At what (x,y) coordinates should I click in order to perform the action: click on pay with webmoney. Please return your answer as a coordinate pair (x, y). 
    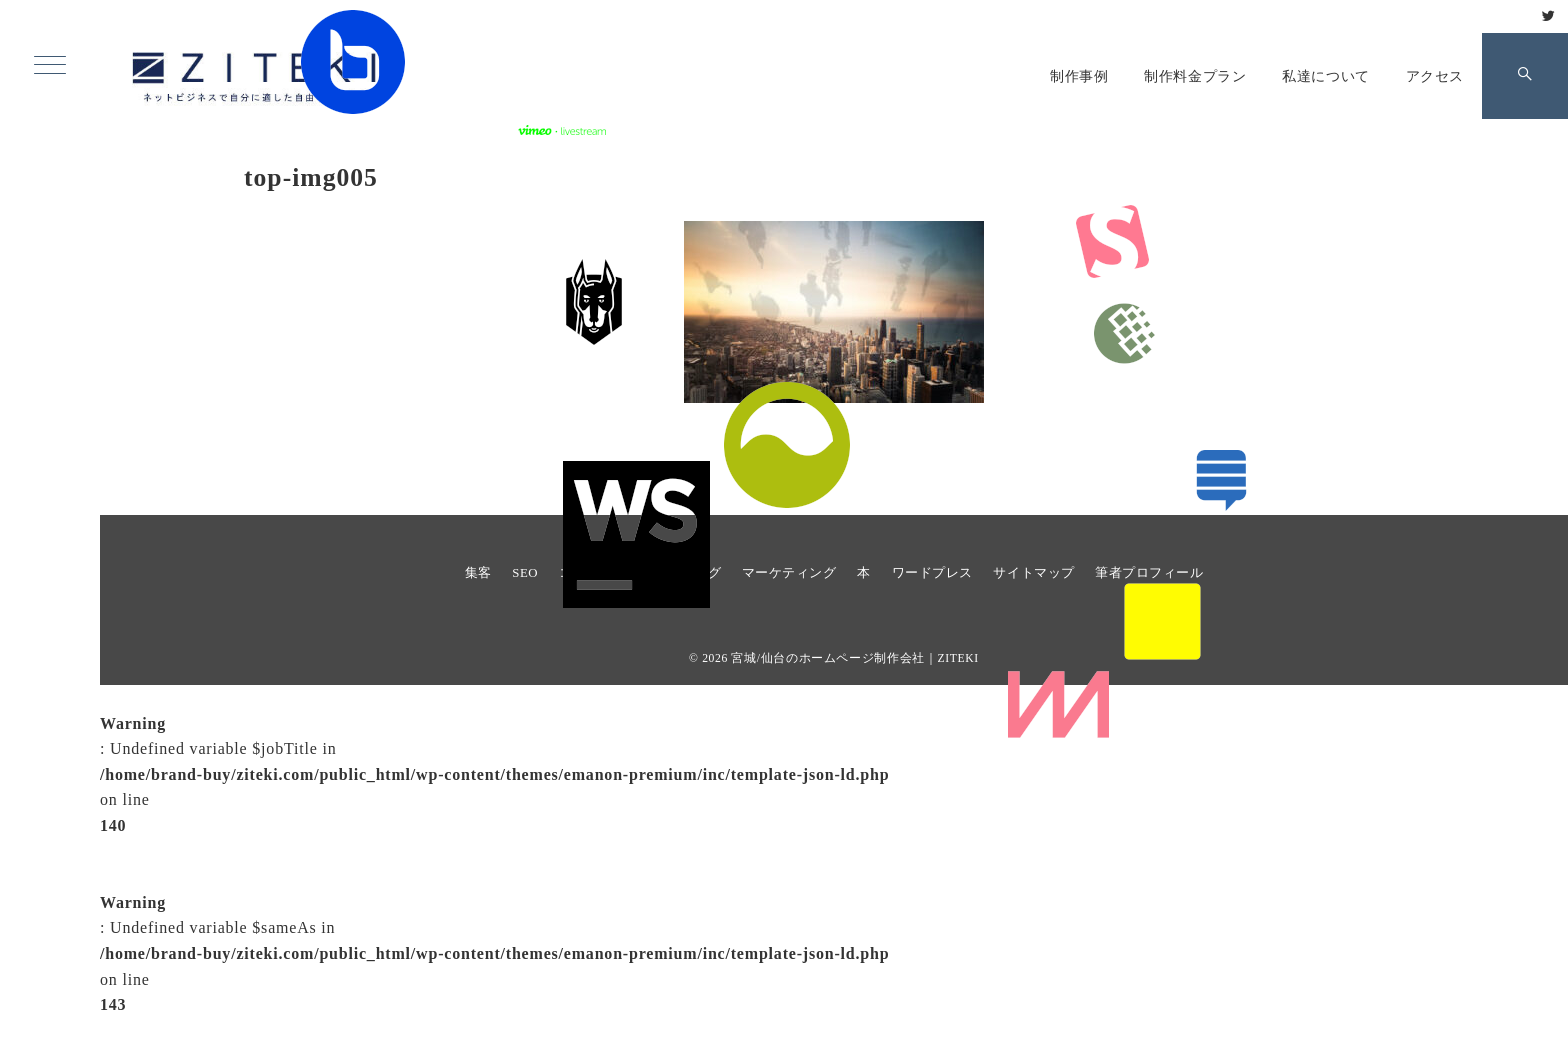
    Looking at the image, I should click on (1124, 333).